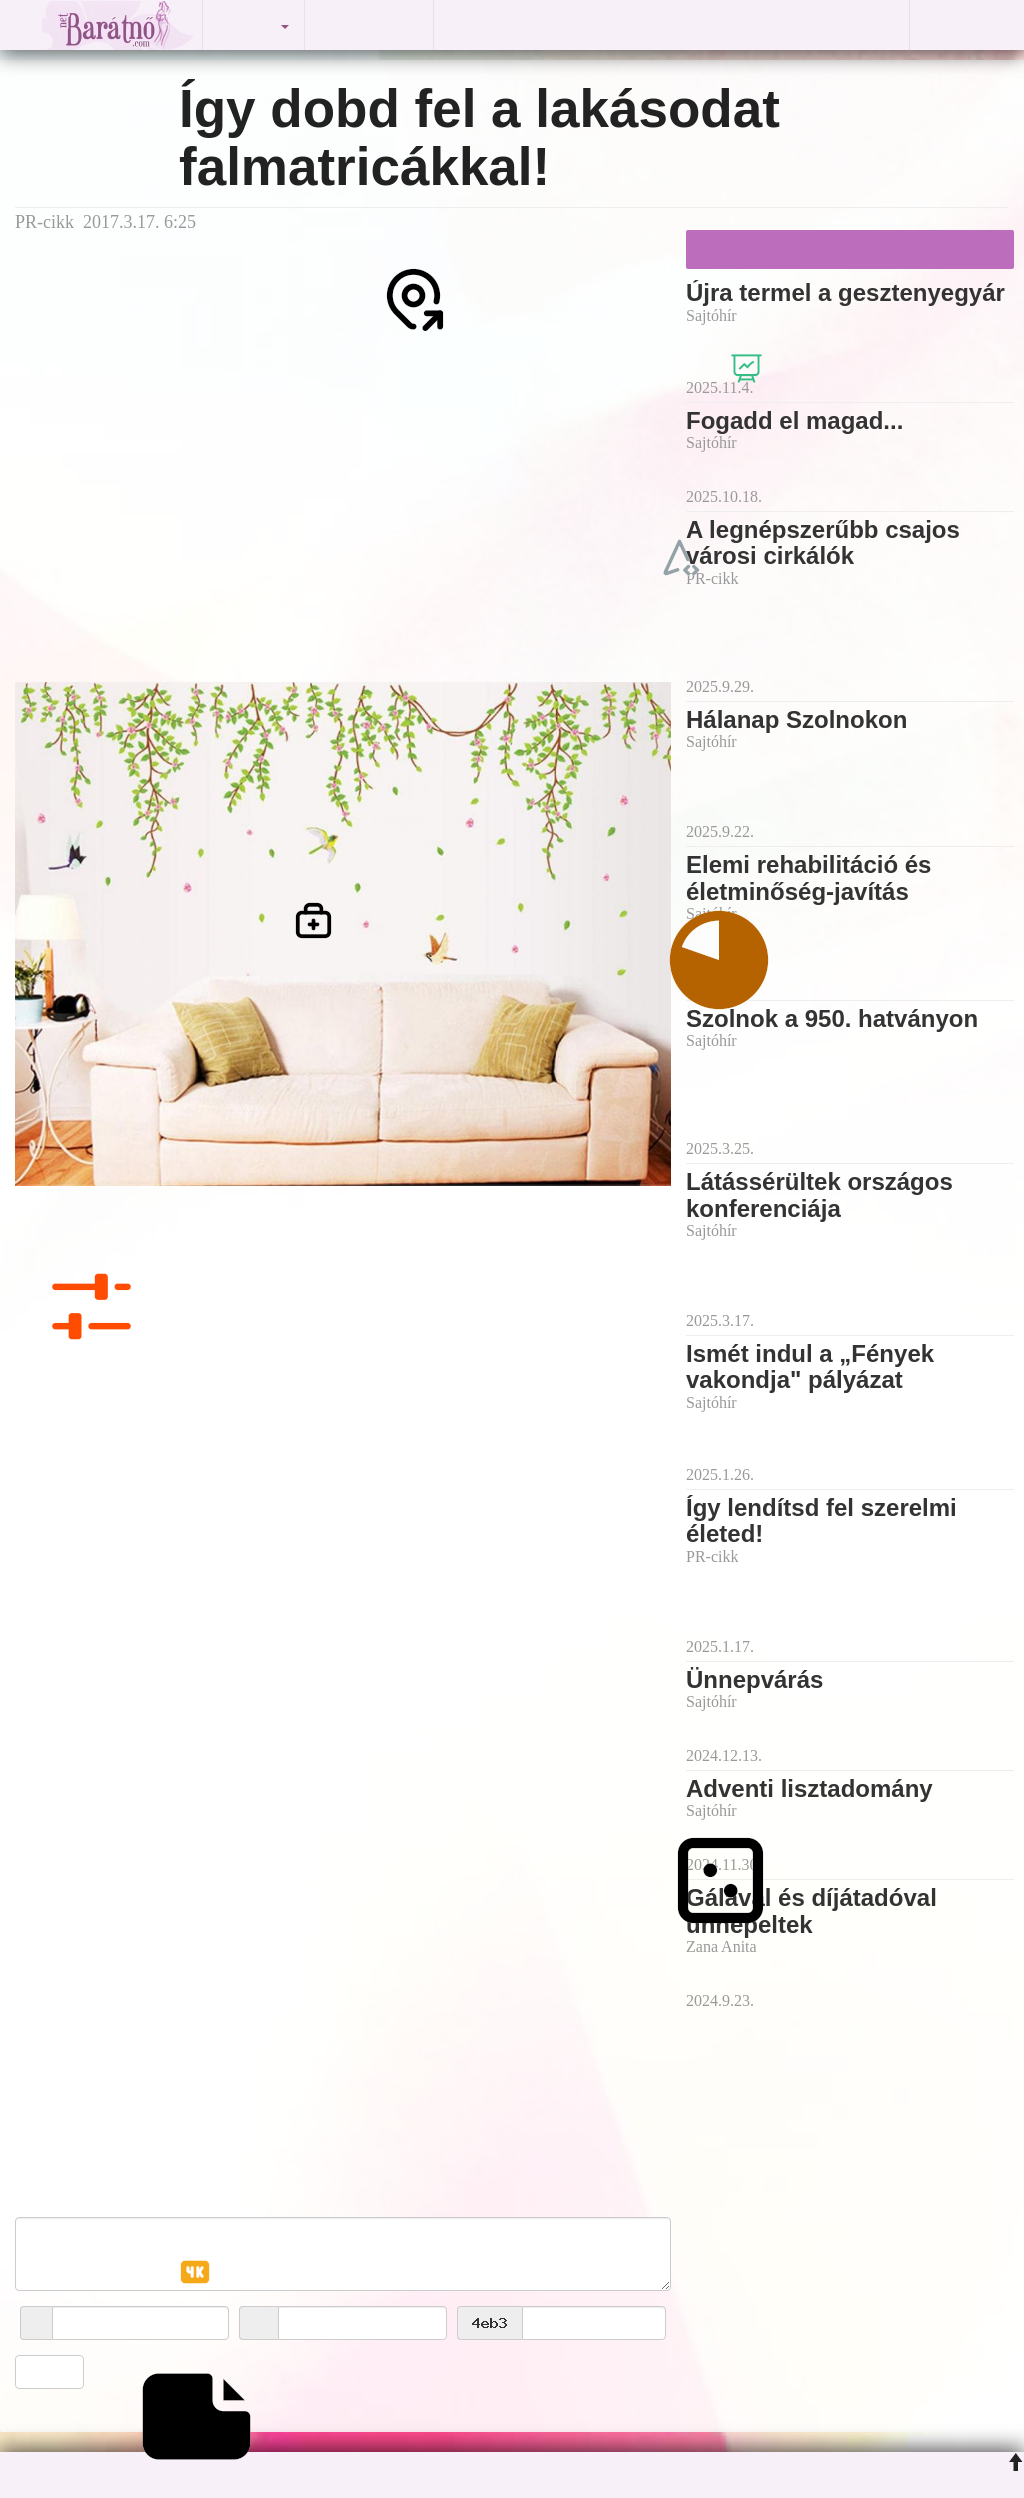  Describe the element at coordinates (719, 960) in the screenshot. I see `indicates 80% progress or completion` at that location.